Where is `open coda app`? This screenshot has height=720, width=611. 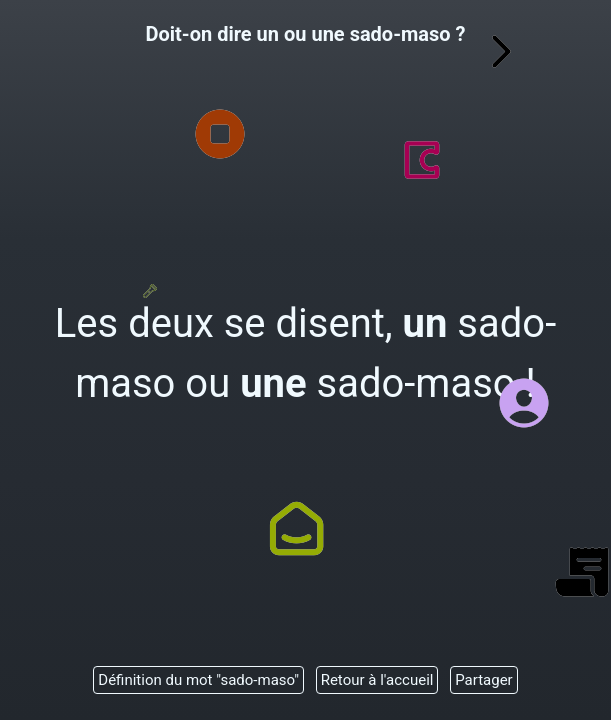 open coda app is located at coordinates (422, 160).